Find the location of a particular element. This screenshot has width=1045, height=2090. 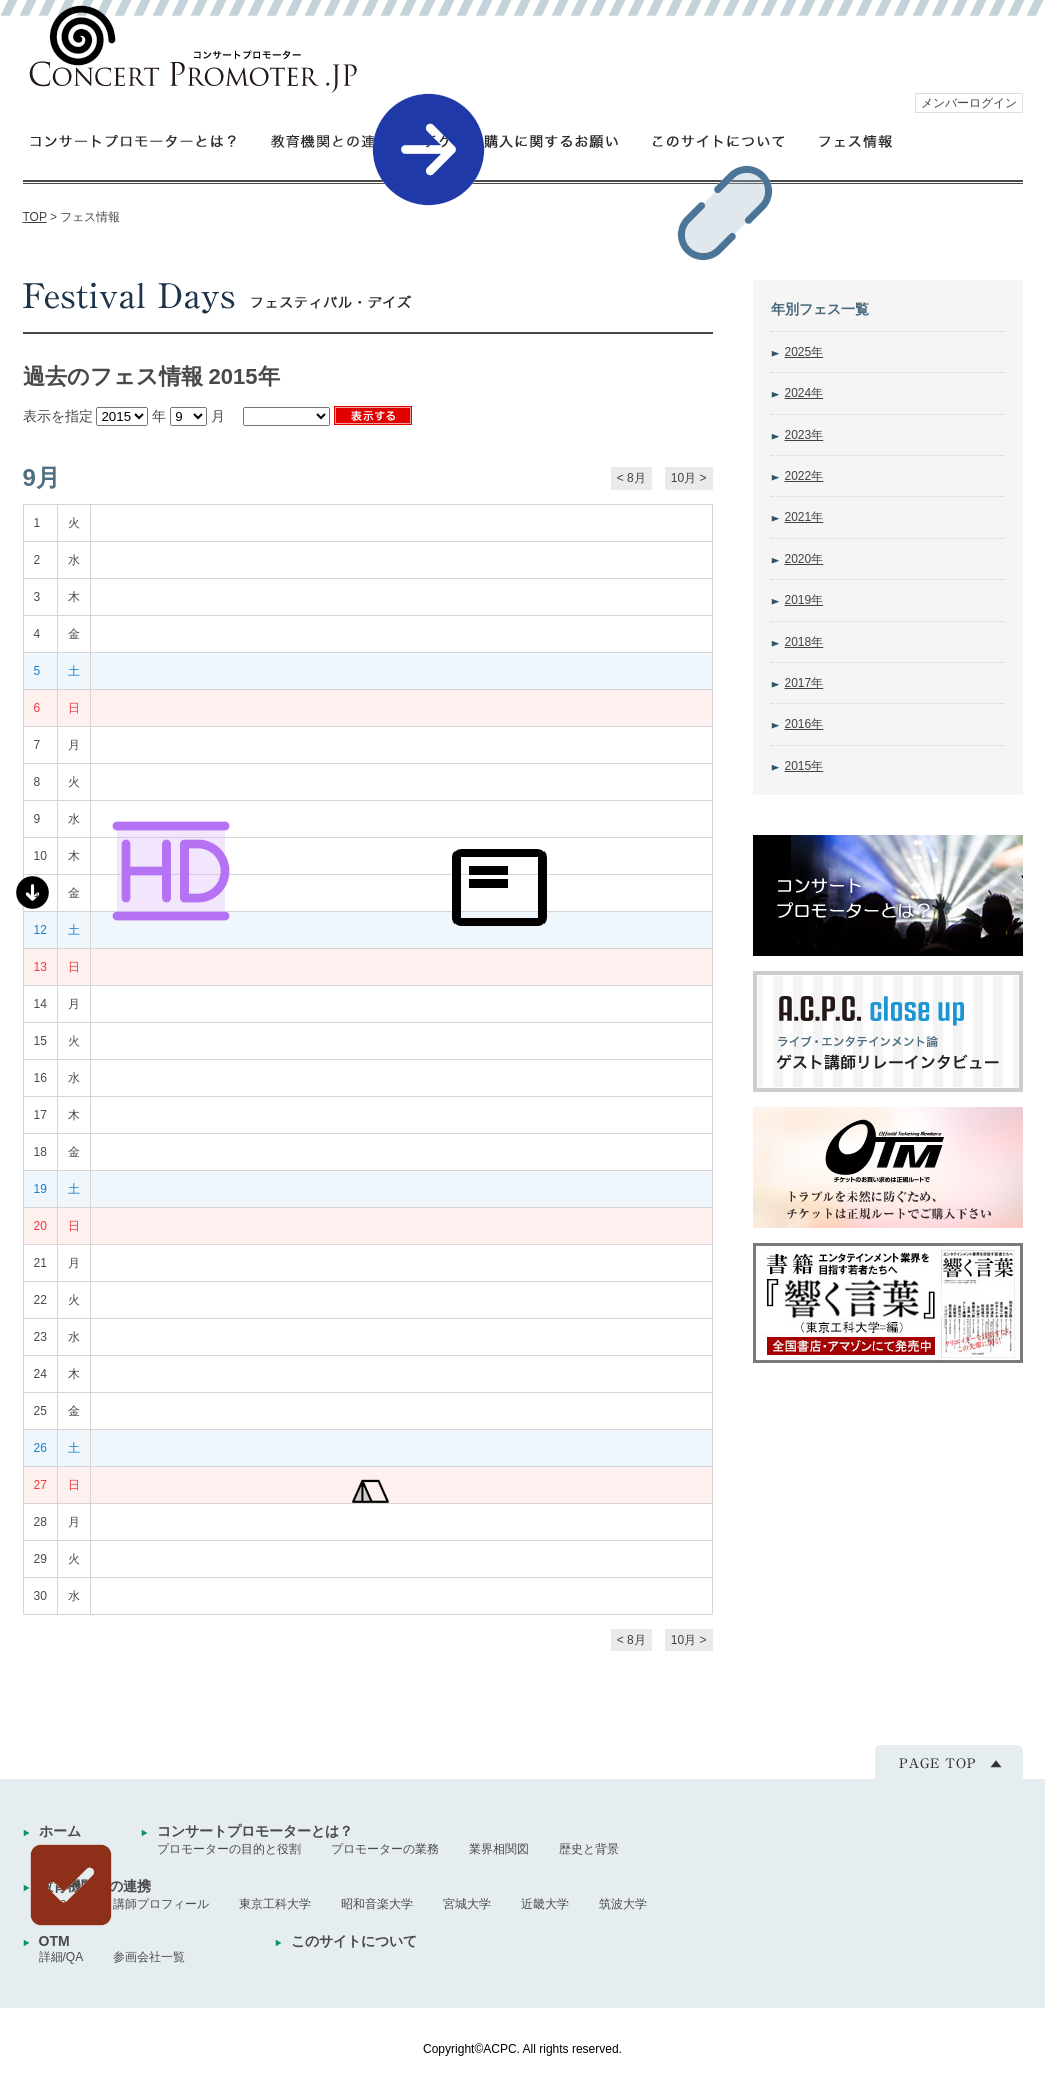

download file or content is located at coordinates (32, 892).